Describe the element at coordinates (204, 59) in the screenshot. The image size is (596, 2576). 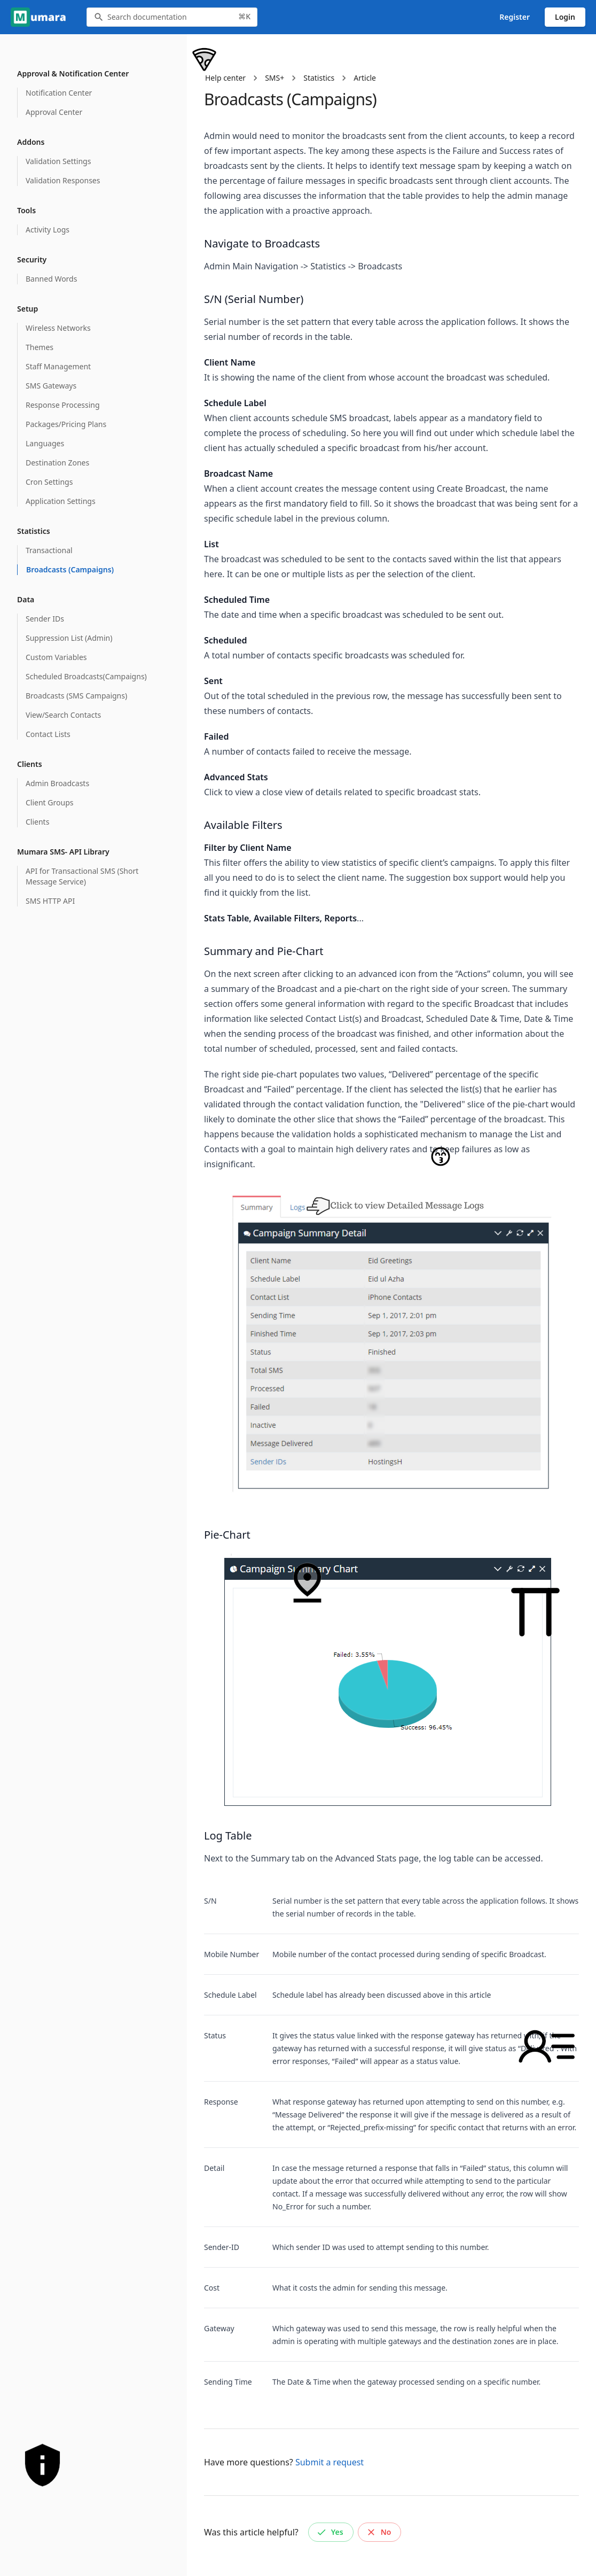
I see `browse food delivery options` at that location.